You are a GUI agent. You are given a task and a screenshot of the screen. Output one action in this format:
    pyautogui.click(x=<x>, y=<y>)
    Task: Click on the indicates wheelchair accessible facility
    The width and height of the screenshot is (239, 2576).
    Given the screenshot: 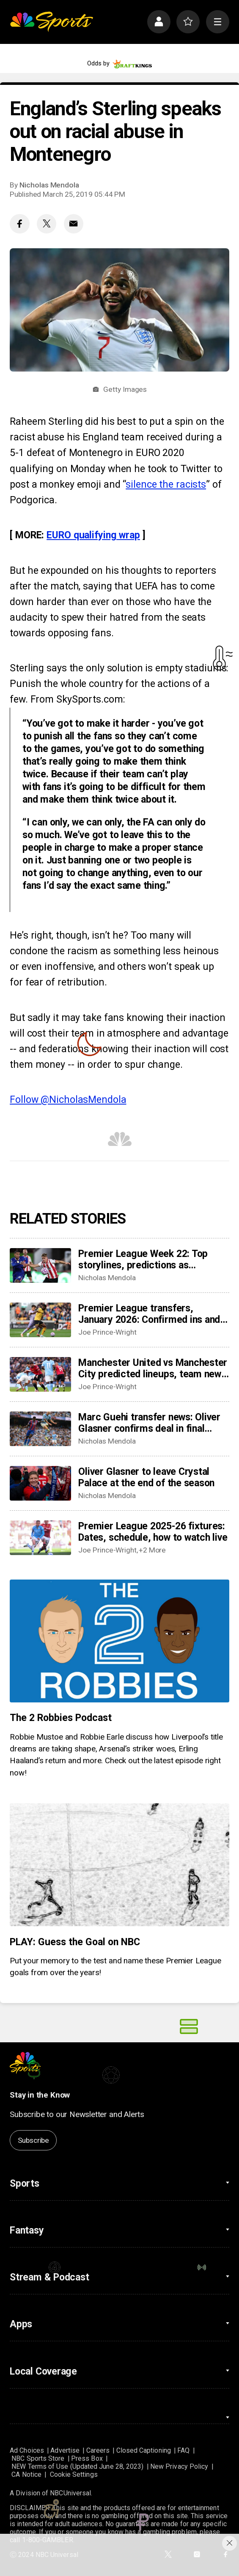 What is the action you would take?
    pyautogui.click(x=52, y=2509)
    